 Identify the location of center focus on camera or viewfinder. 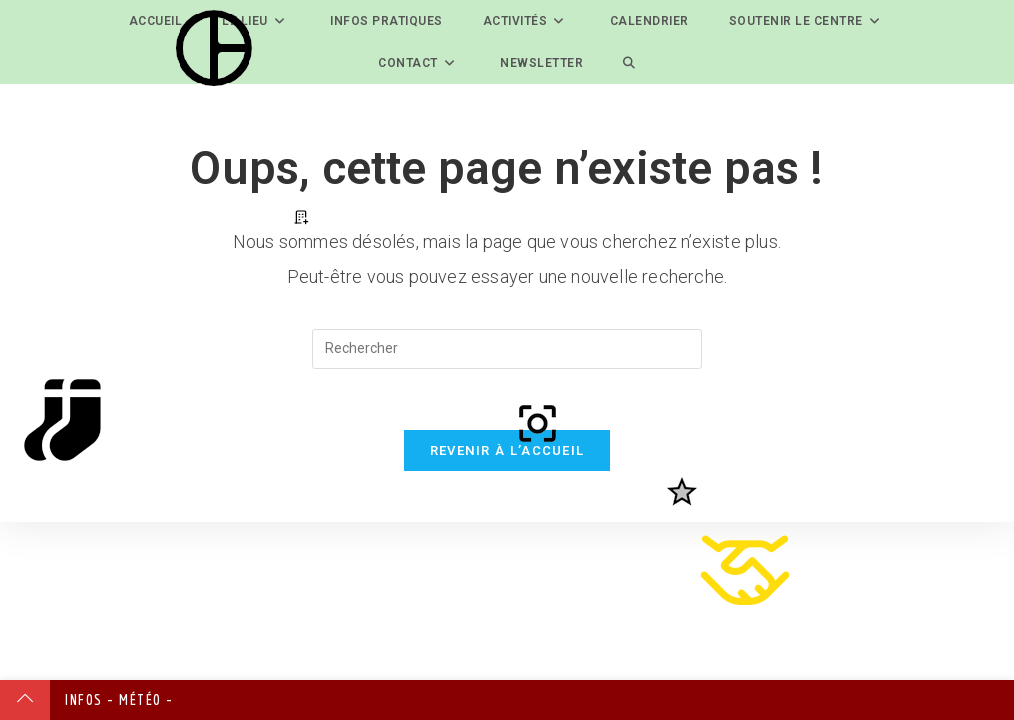
(537, 423).